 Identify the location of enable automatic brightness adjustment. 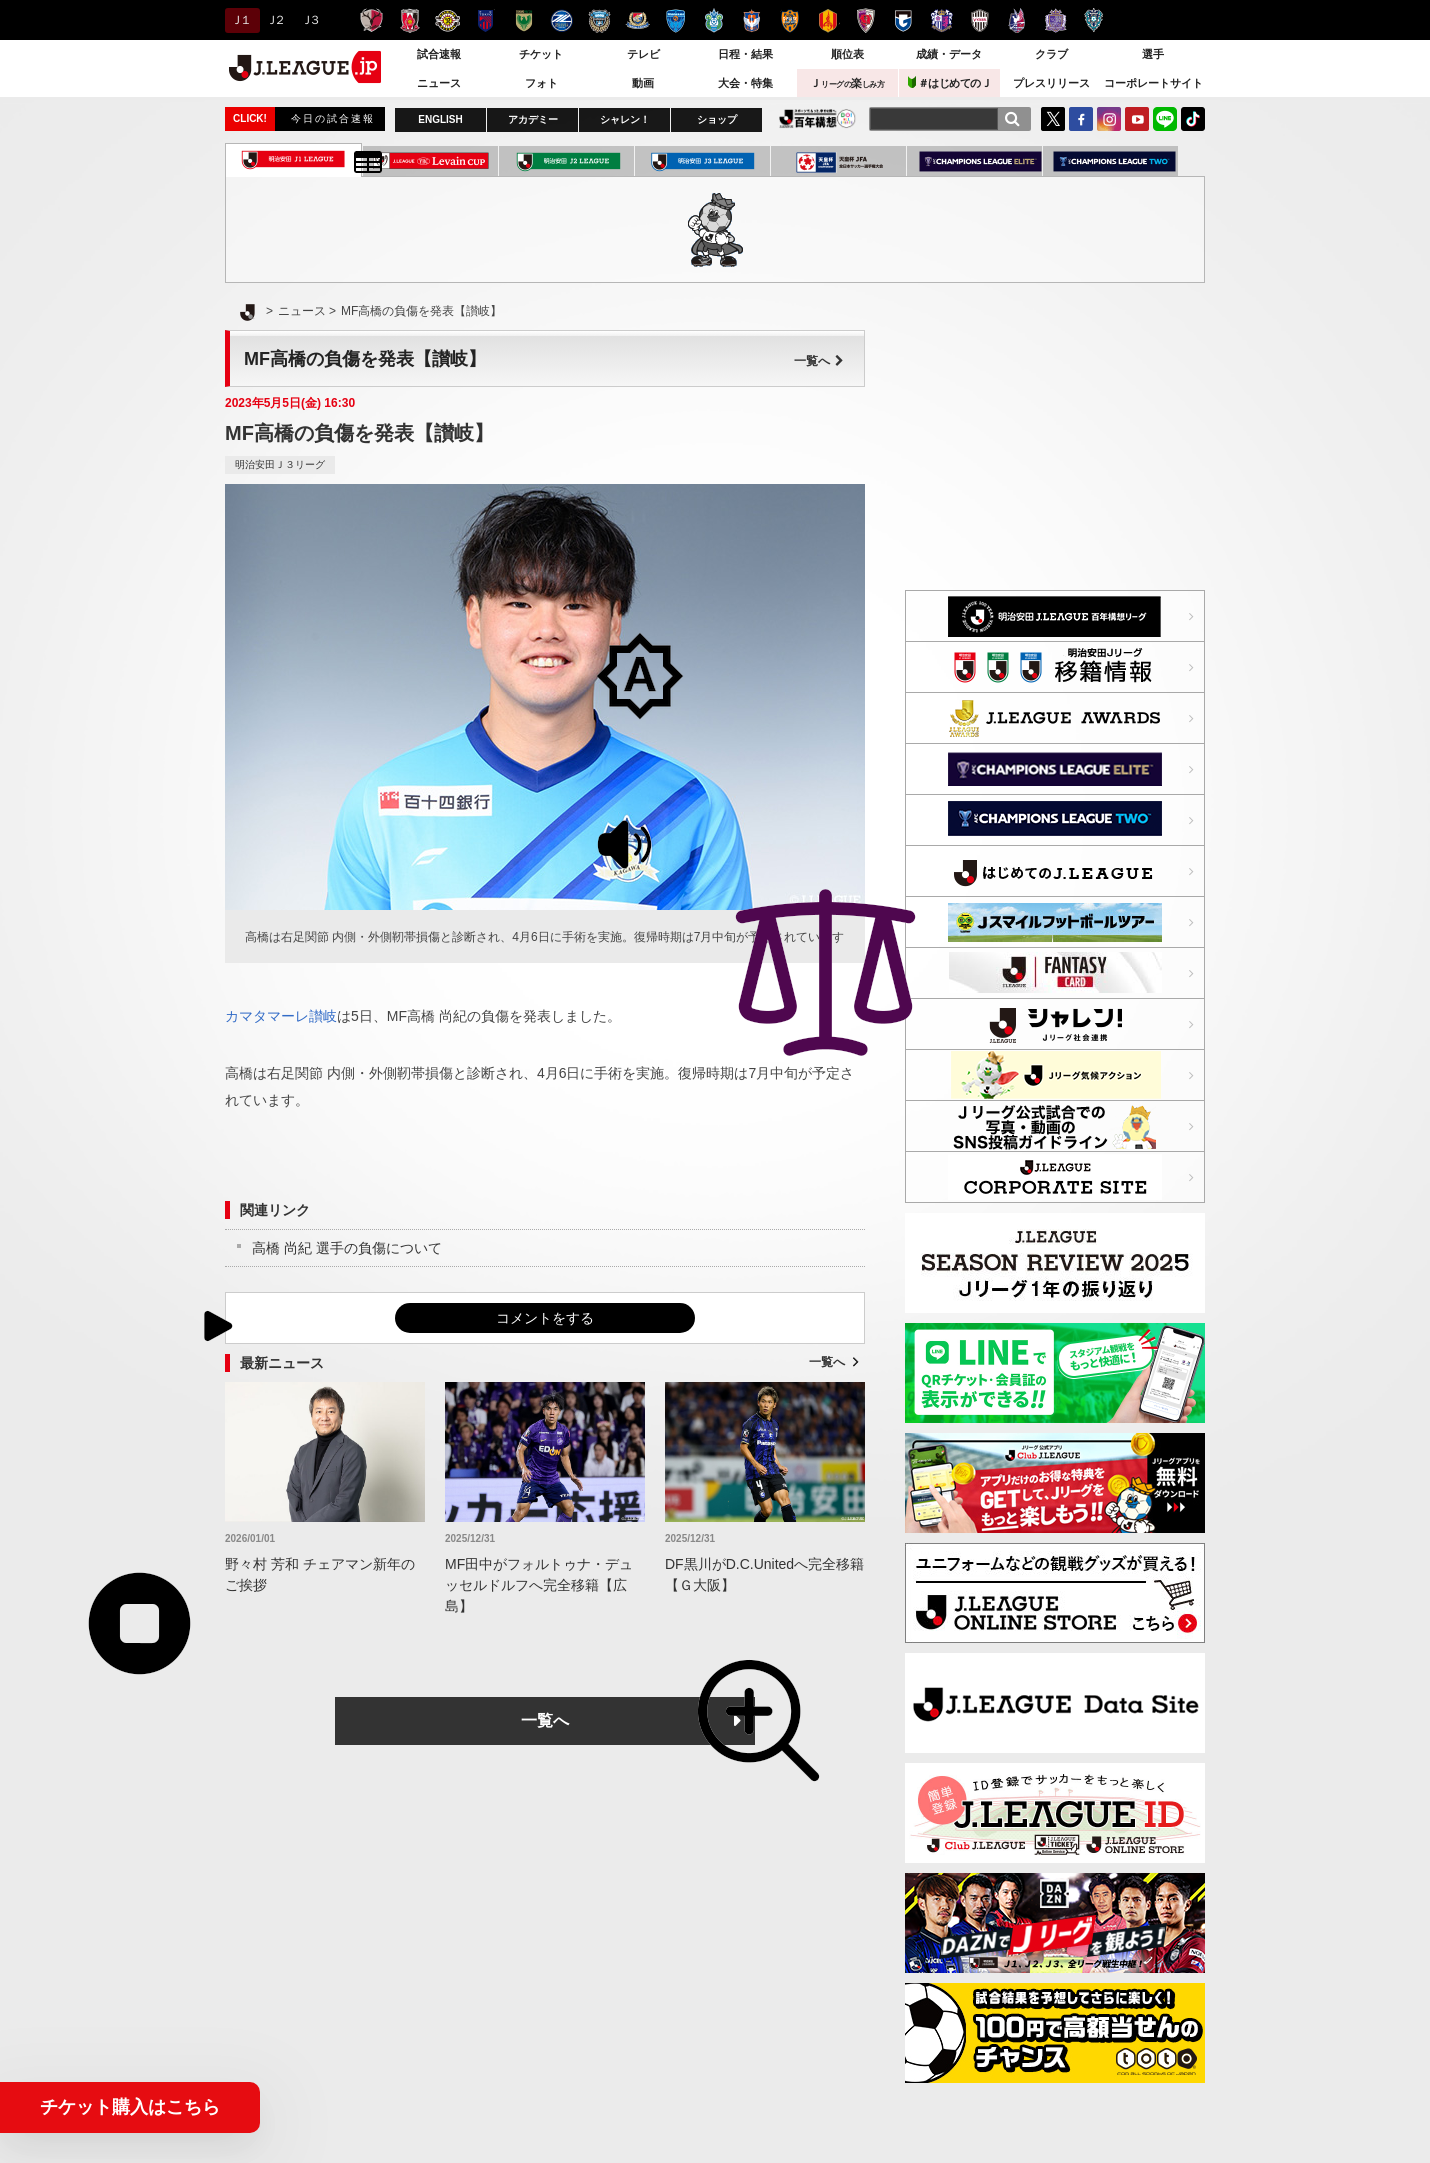
(640, 676).